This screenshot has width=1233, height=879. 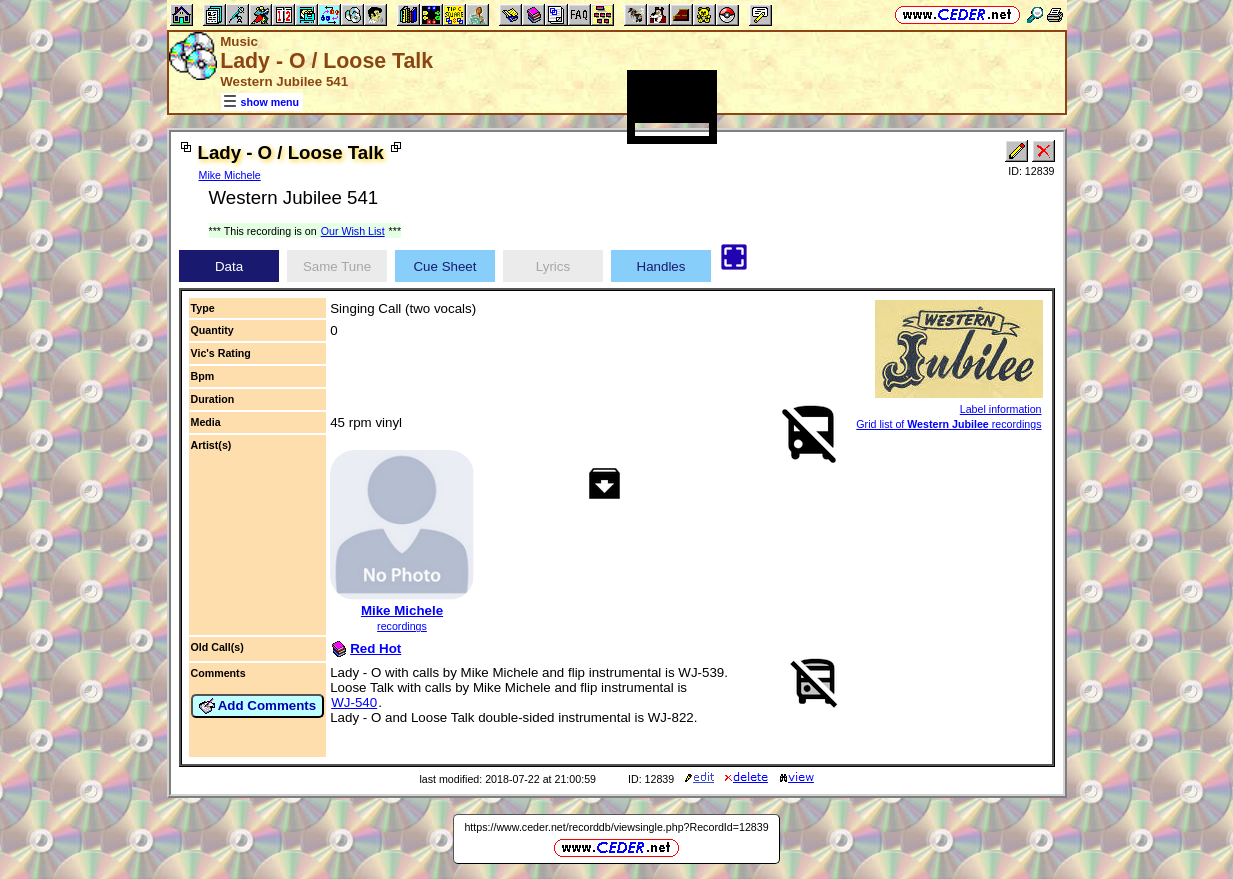 I want to click on access call-to-action banner or overlay, so click(x=672, y=107).